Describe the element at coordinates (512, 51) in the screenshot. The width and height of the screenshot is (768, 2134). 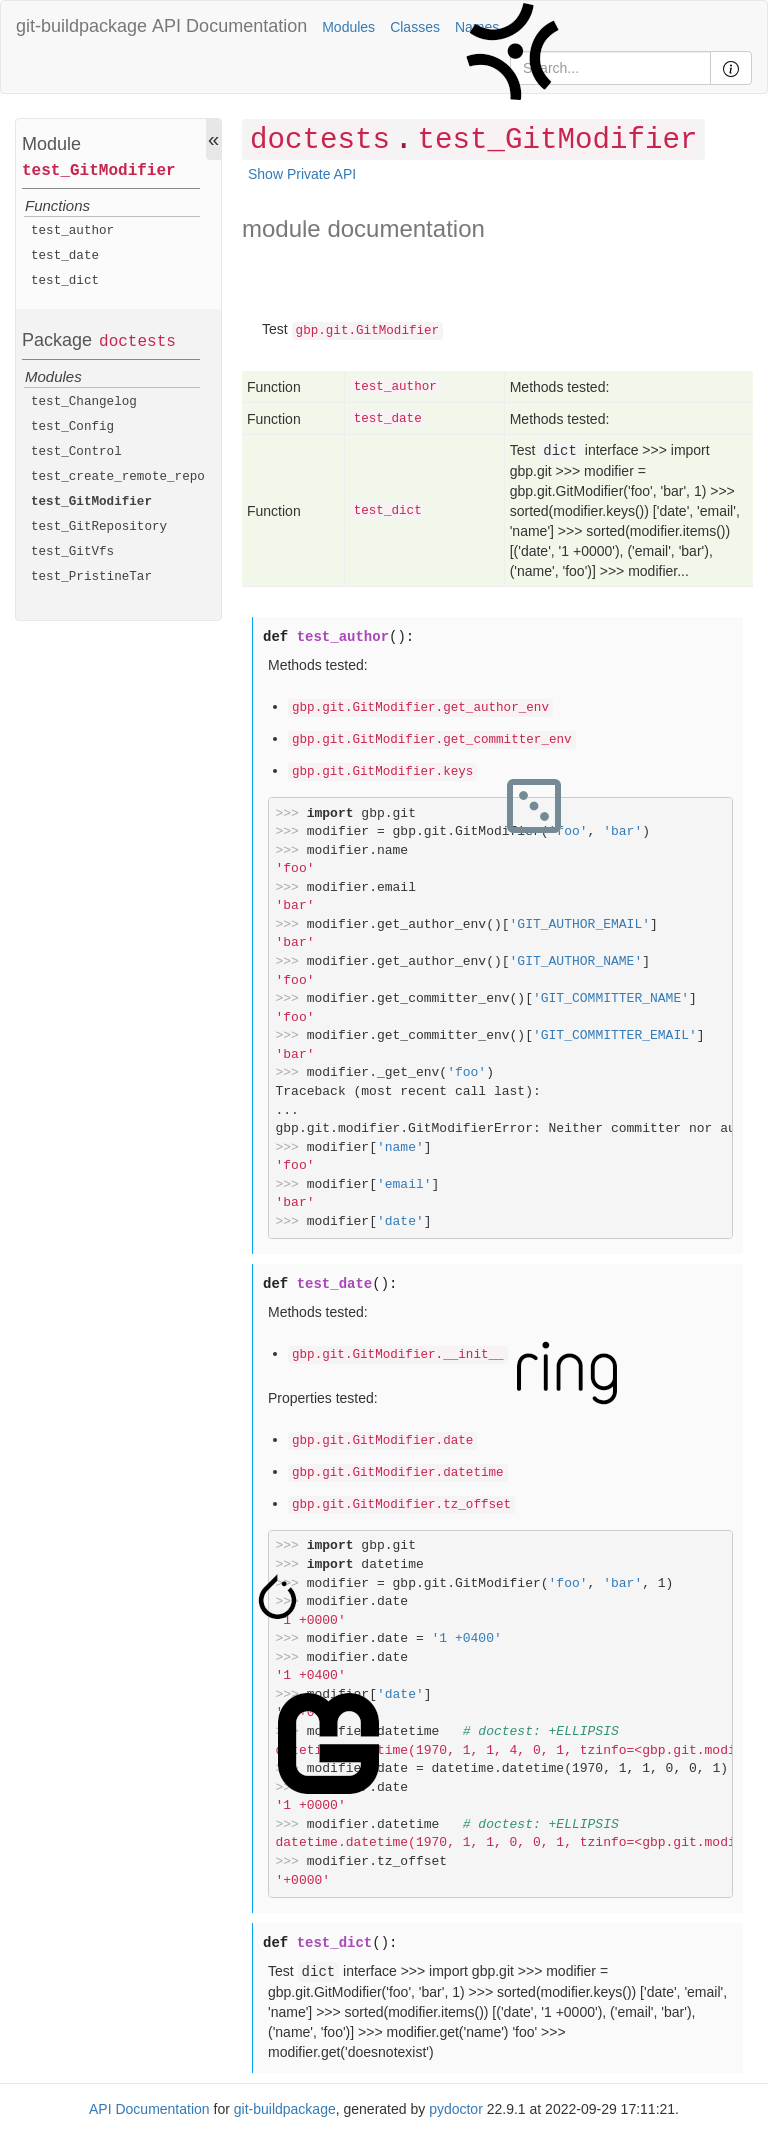
I see `open Launchpad app launcher` at that location.